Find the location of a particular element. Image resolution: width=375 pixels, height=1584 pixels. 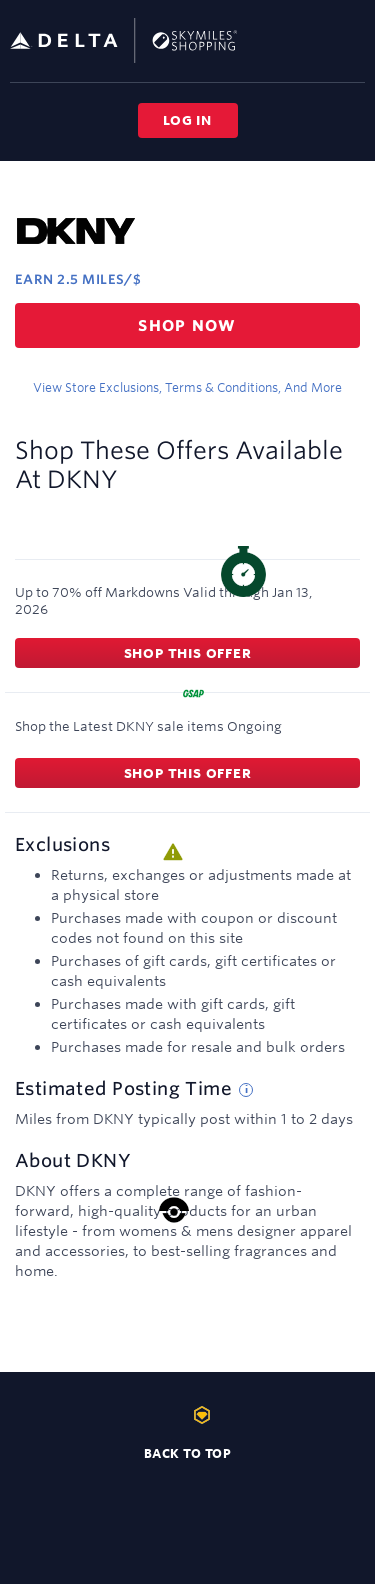

drone CI/CD platform logo is located at coordinates (174, 1210).